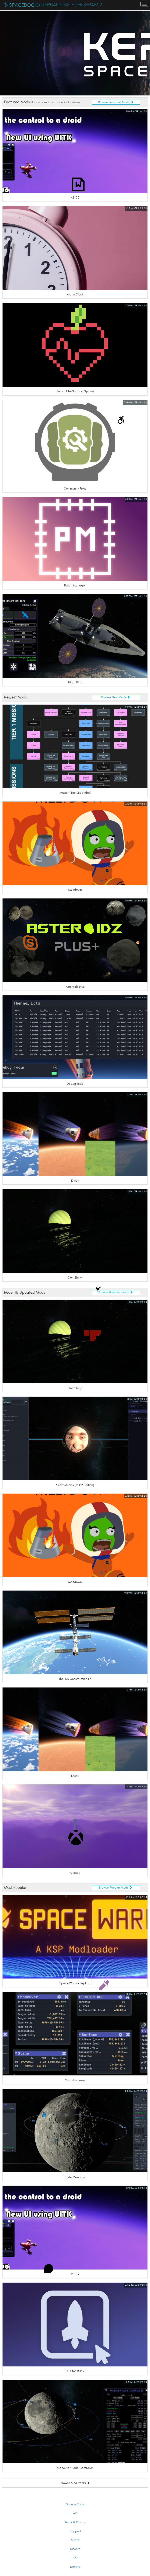 Image resolution: width=150 pixels, height=2576 pixels. Describe the element at coordinates (30, 943) in the screenshot. I see `open Skype app` at that location.